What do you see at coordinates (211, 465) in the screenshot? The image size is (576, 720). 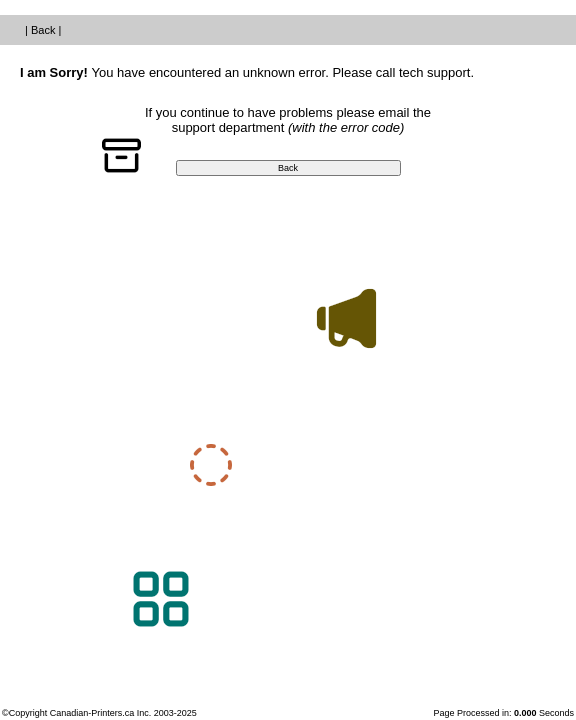 I see `create a new draft issue` at bounding box center [211, 465].